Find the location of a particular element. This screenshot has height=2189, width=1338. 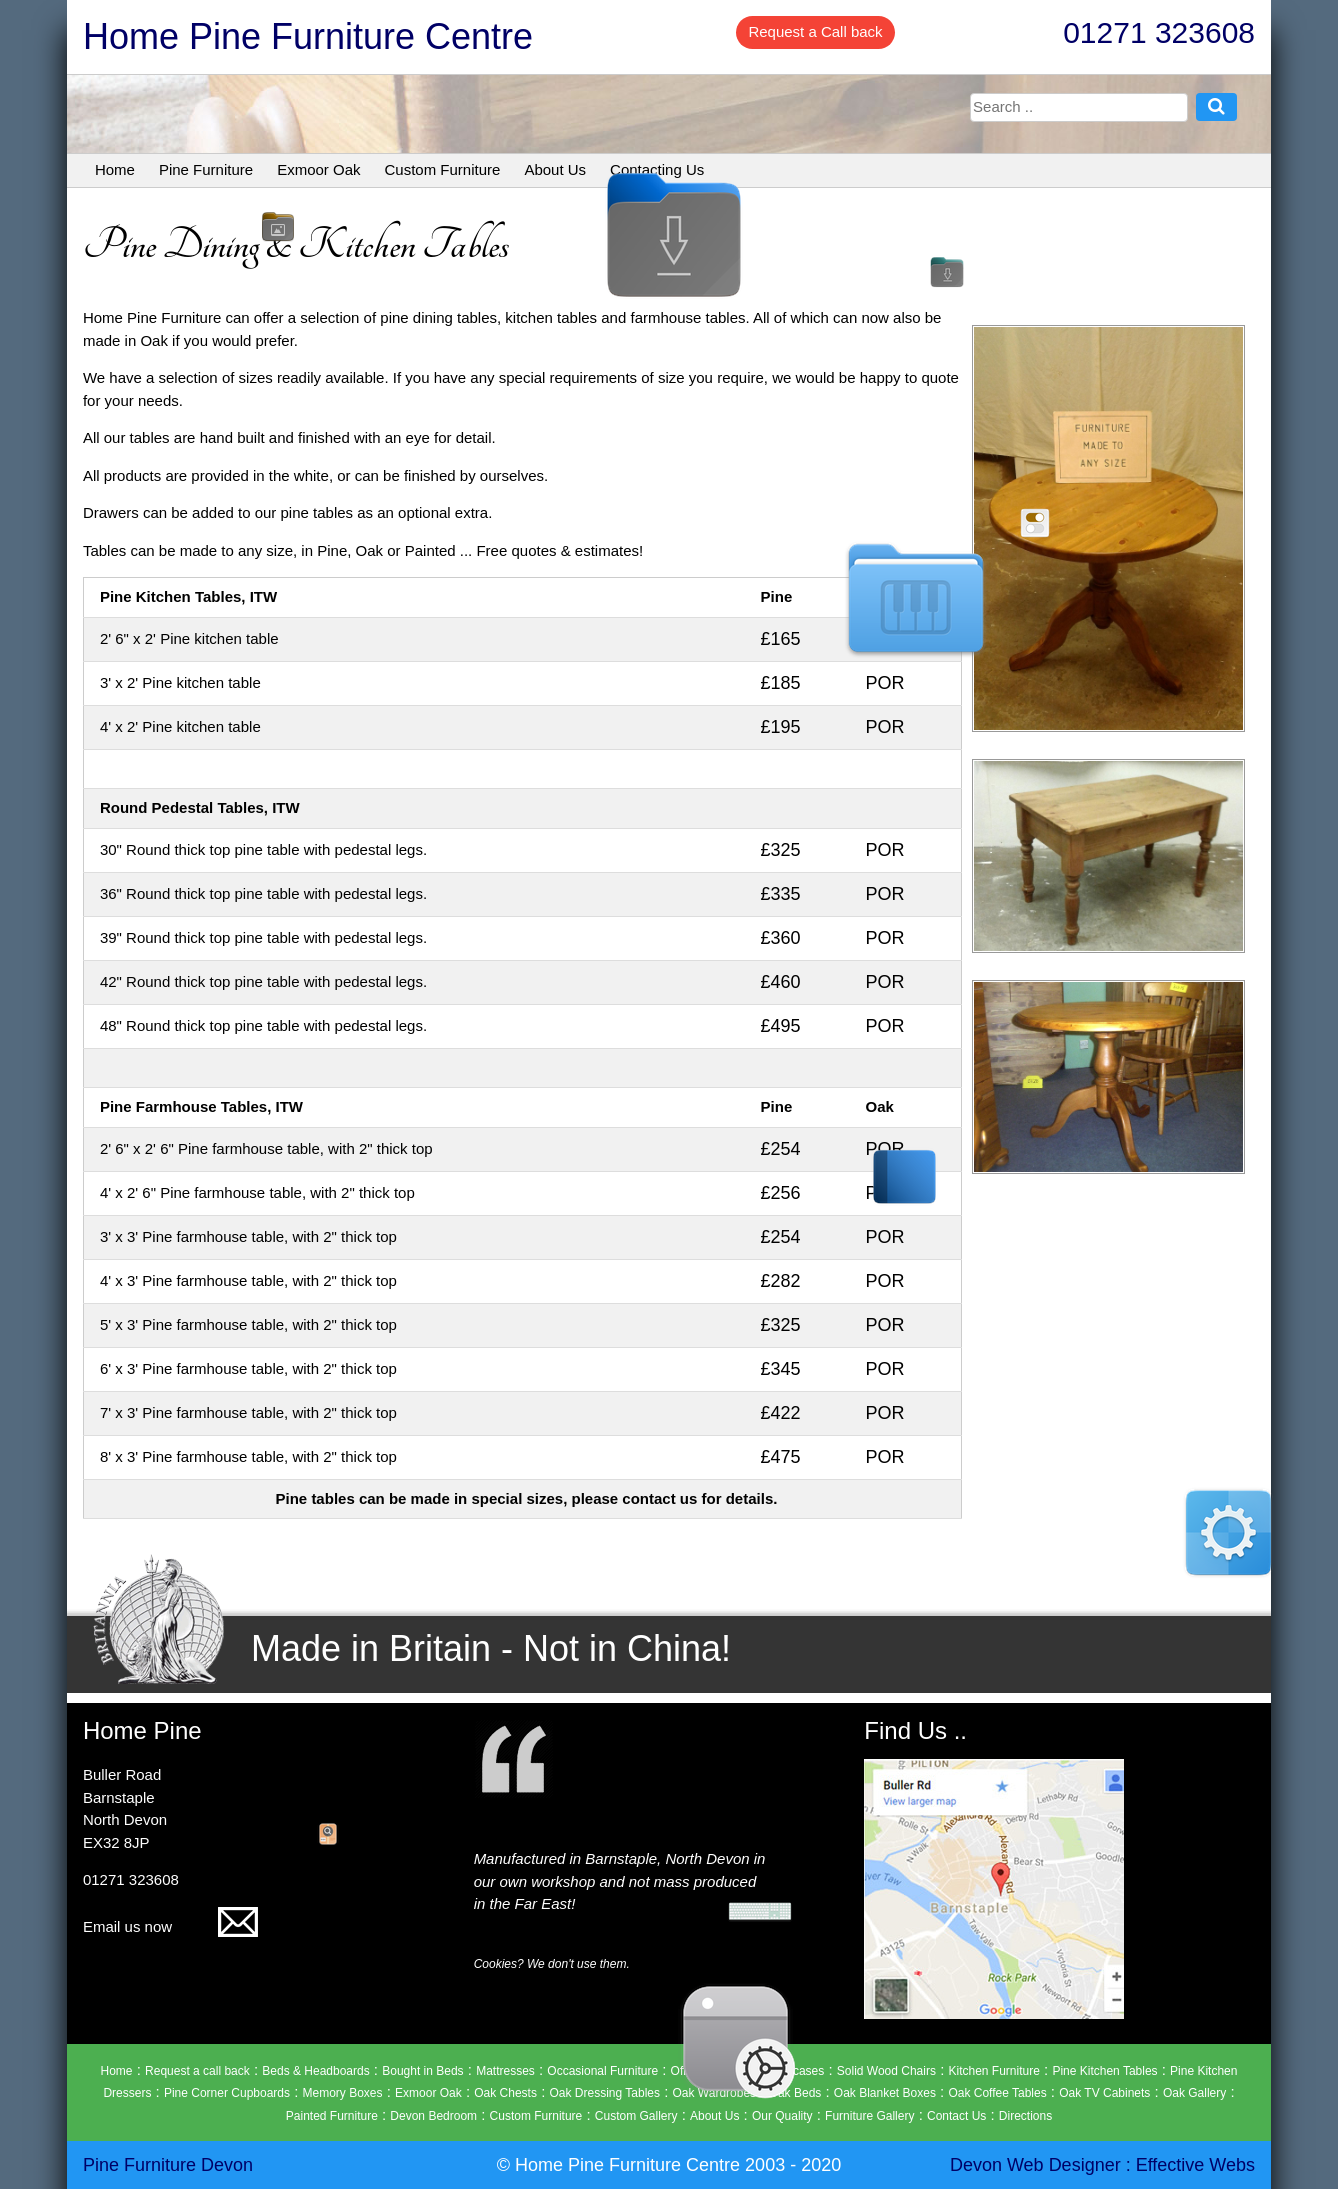

access the desktop folder is located at coordinates (904, 1174).